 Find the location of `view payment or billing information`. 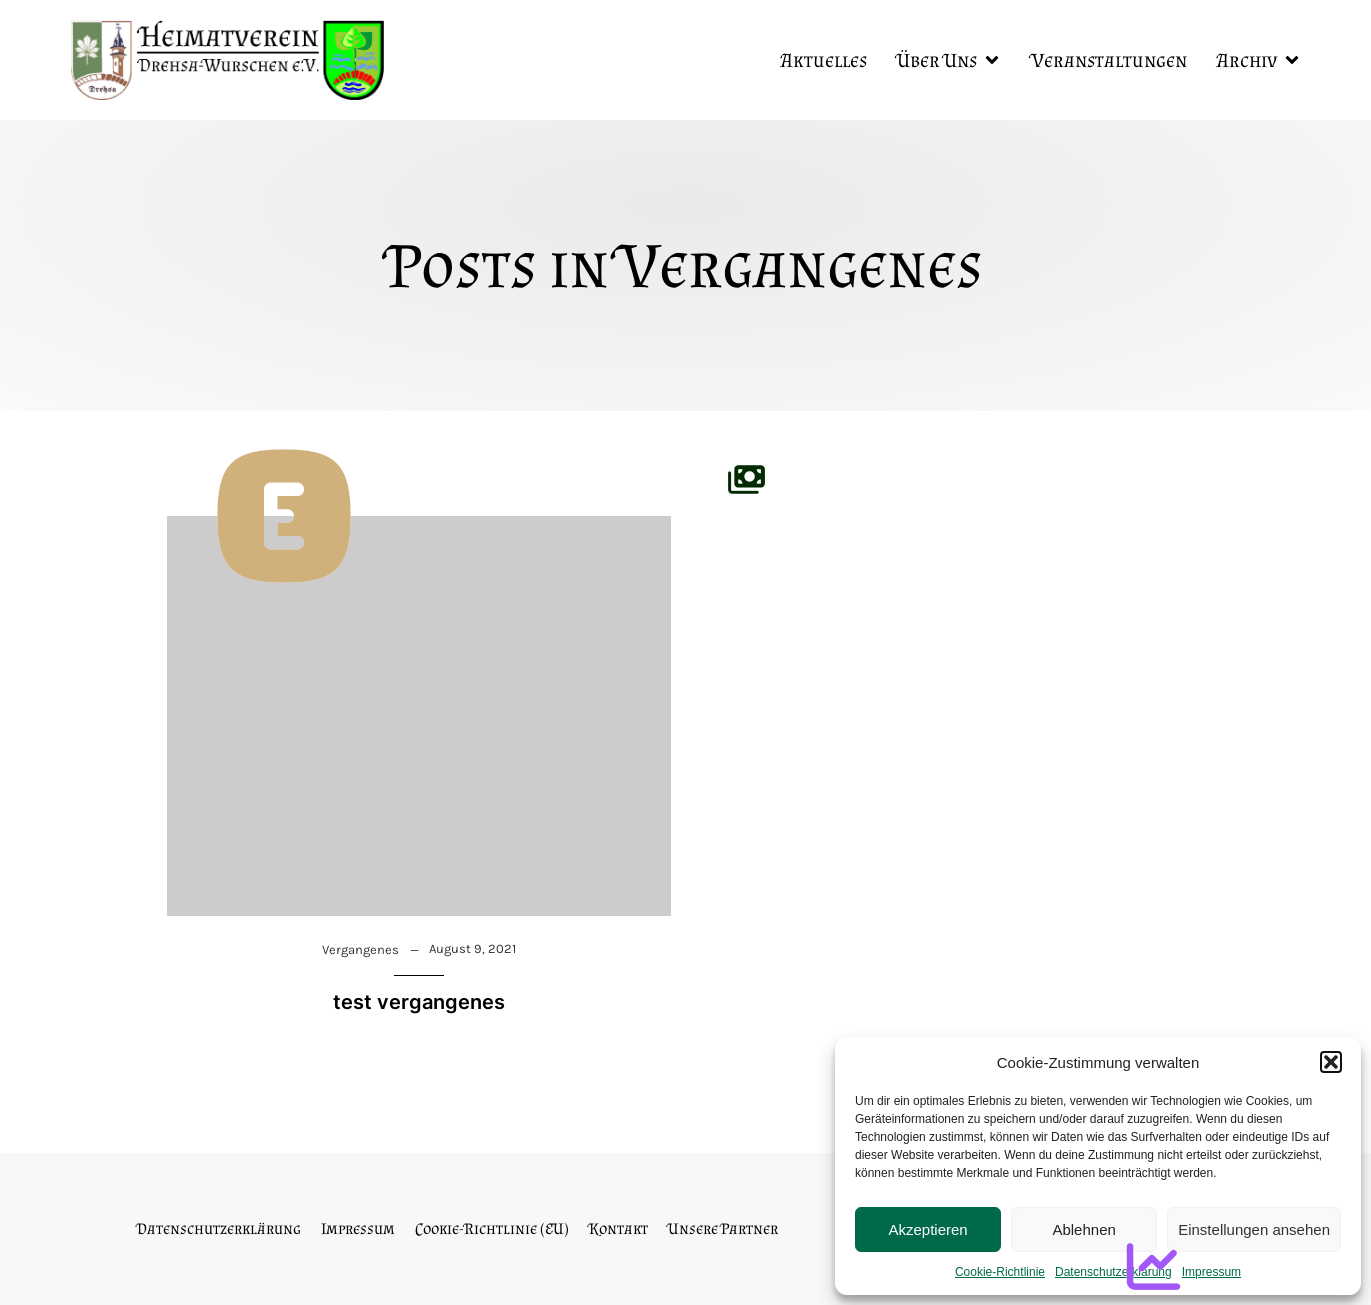

view payment or billing information is located at coordinates (746, 479).